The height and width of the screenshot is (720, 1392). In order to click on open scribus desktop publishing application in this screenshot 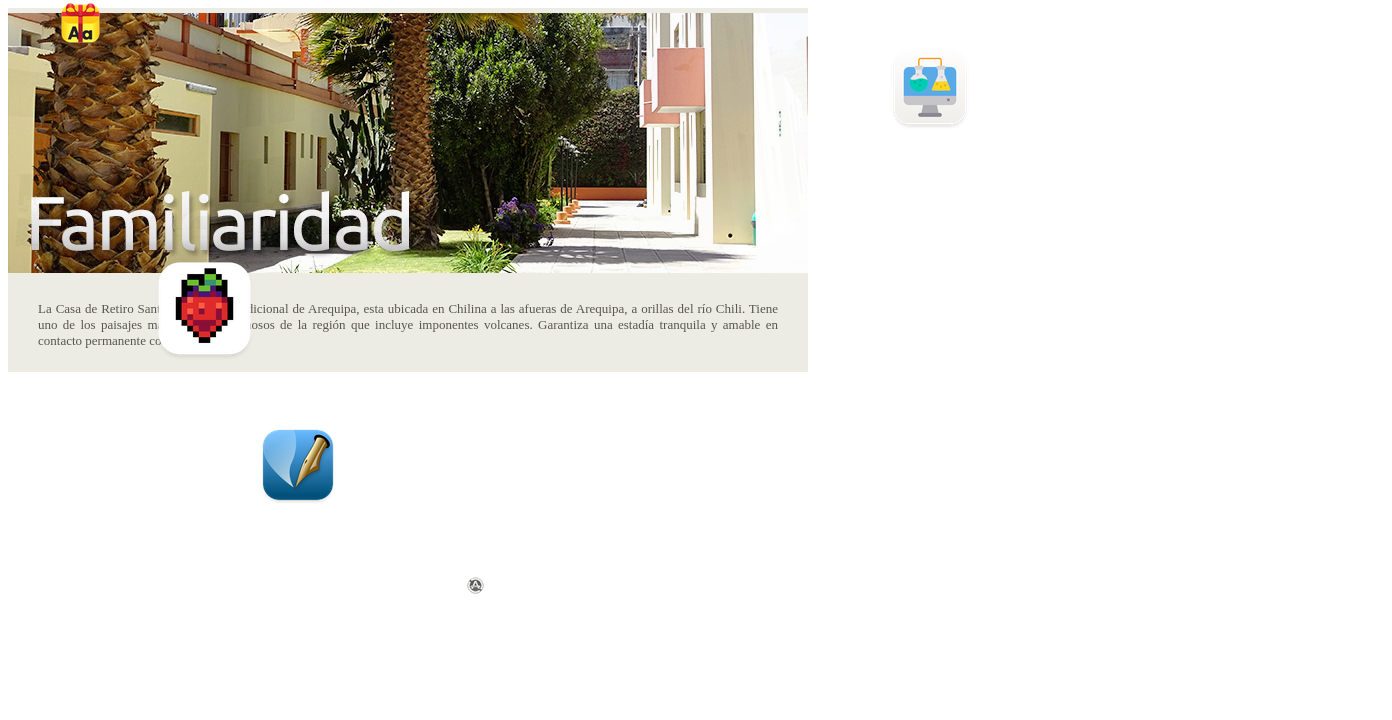, I will do `click(298, 465)`.